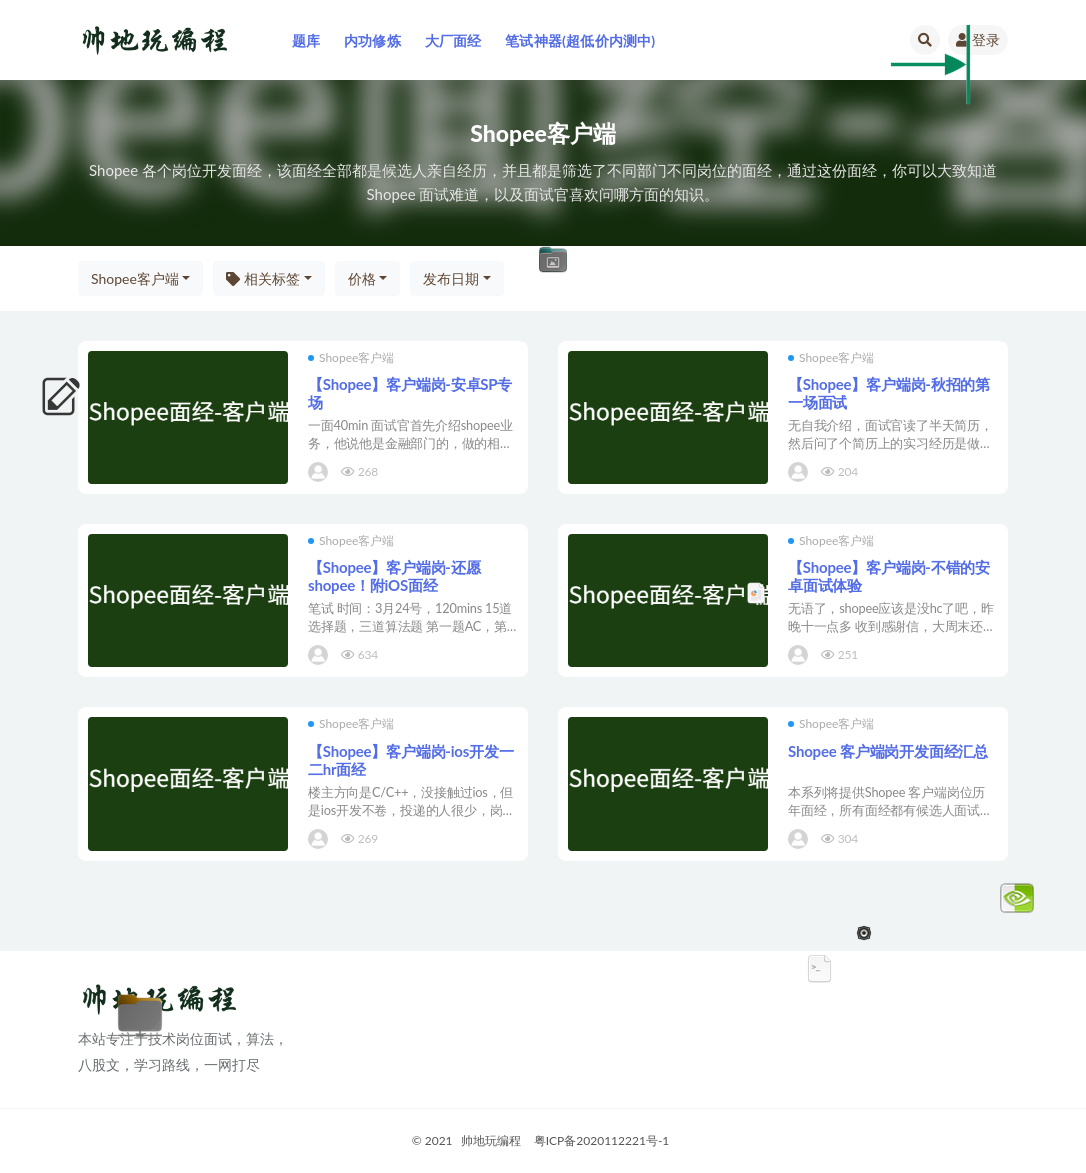 The image size is (1086, 1173). I want to click on go to the last item or page, so click(930, 64).